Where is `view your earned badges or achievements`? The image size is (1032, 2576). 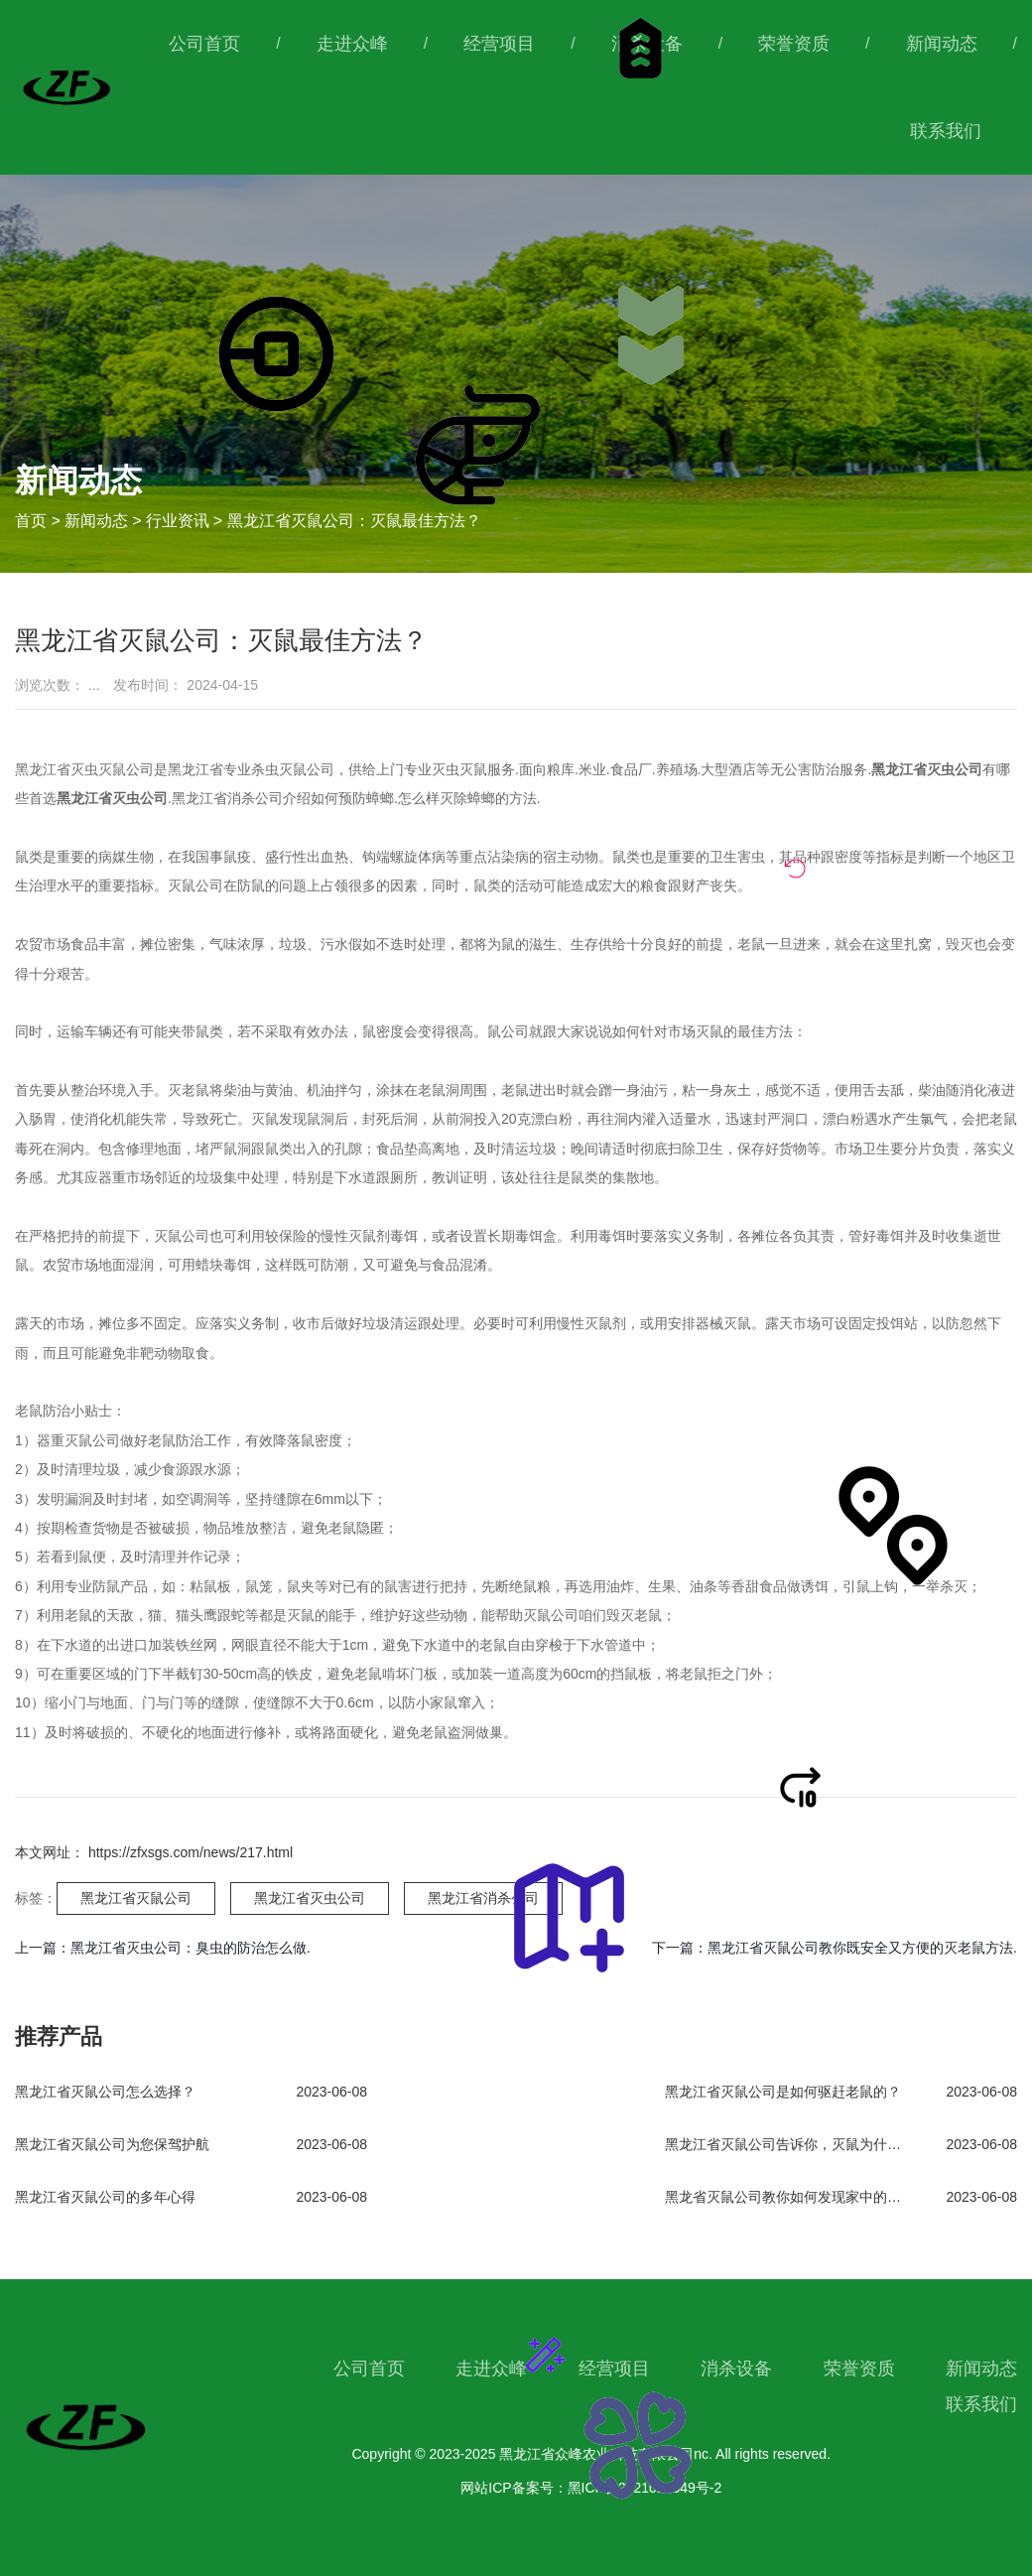
view your earned badges or achievements is located at coordinates (651, 336).